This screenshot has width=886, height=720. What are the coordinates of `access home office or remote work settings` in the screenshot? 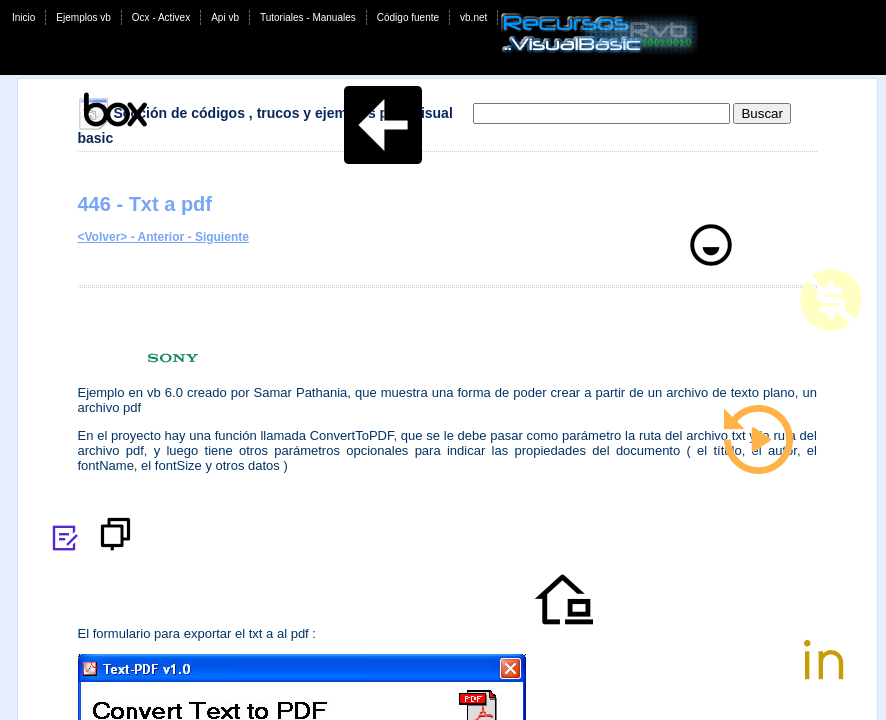 It's located at (562, 601).